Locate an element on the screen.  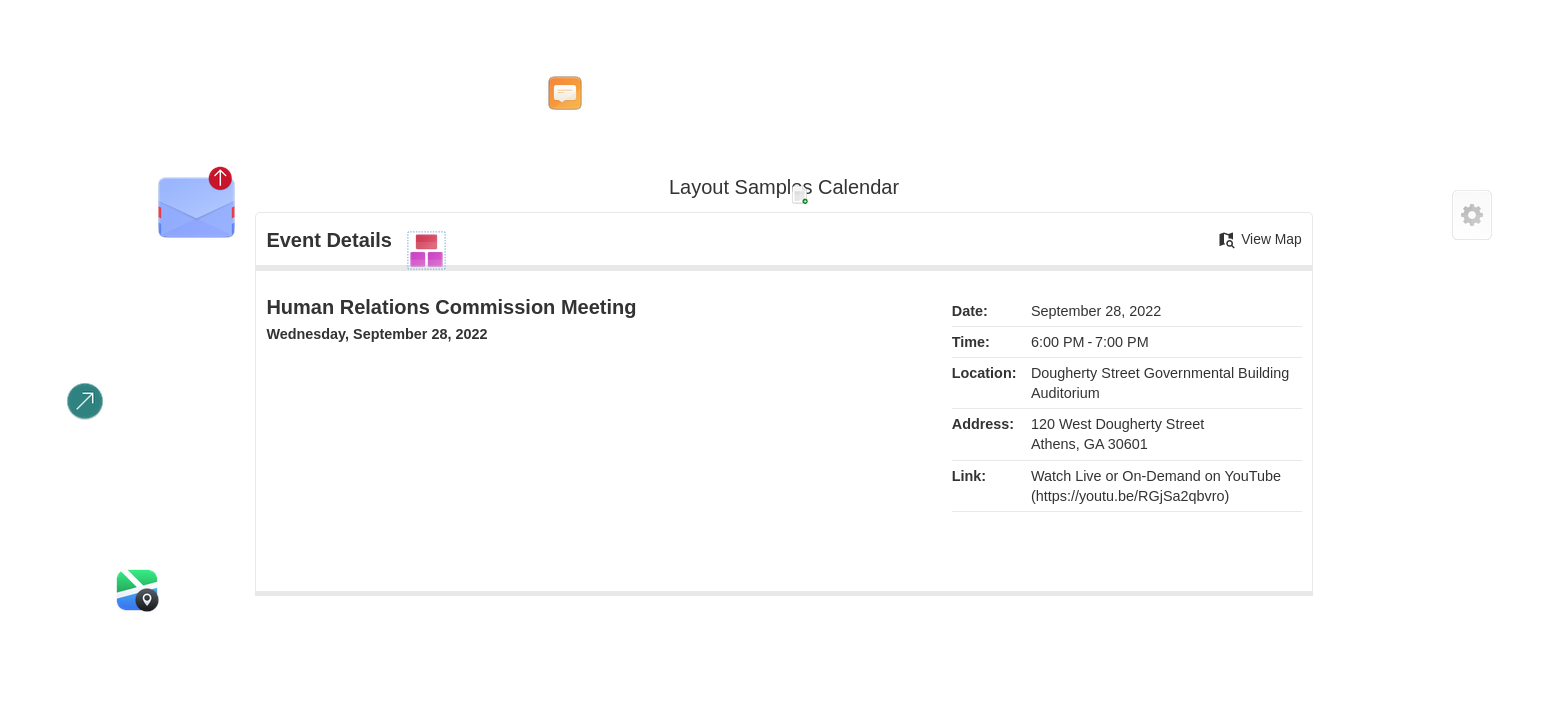
indicates a symbolic link or shortcut to another file is located at coordinates (85, 401).